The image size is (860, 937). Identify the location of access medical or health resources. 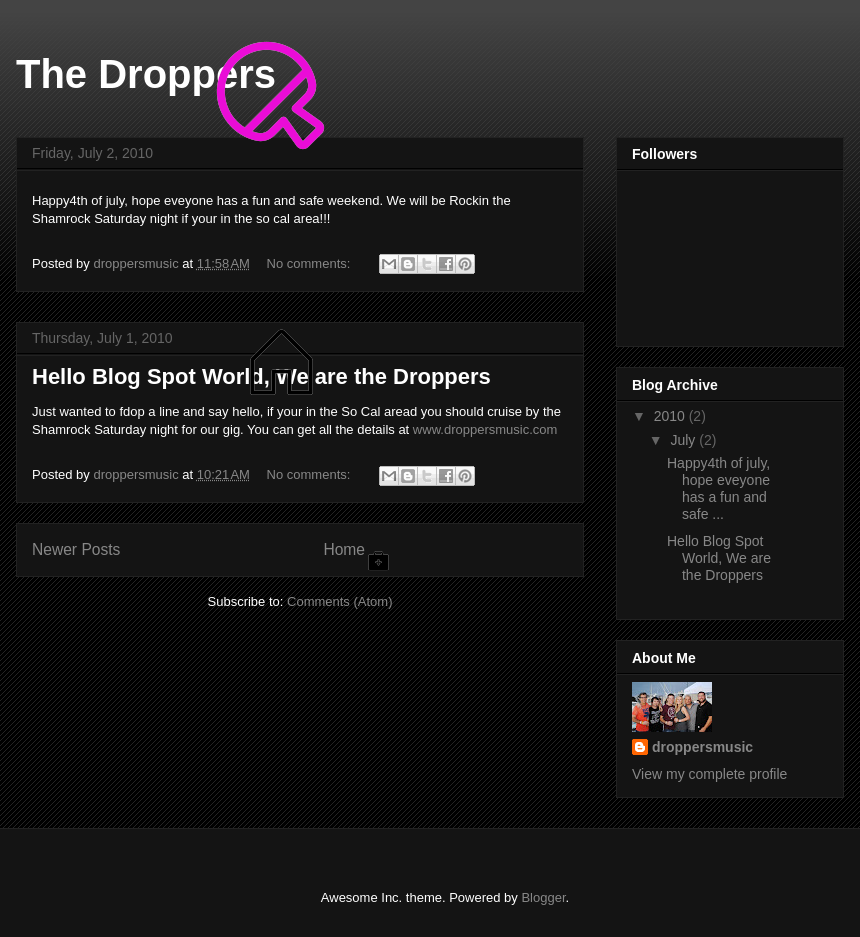
(378, 561).